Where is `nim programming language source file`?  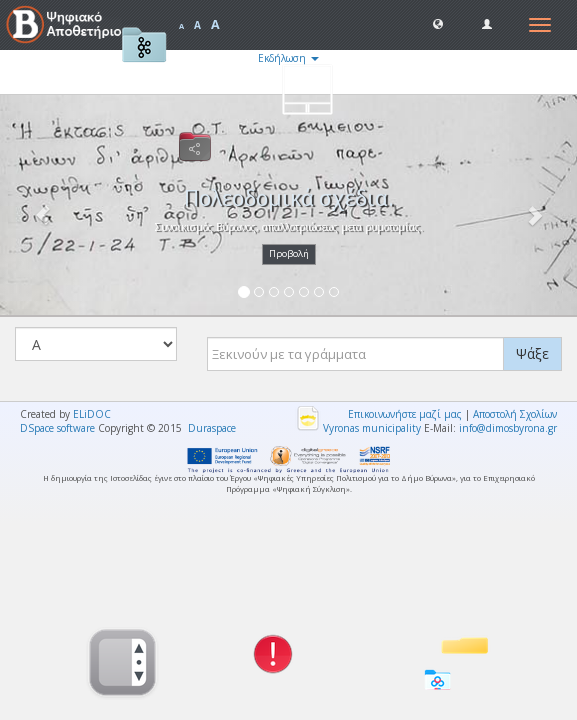
nim programming language source file is located at coordinates (308, 418).